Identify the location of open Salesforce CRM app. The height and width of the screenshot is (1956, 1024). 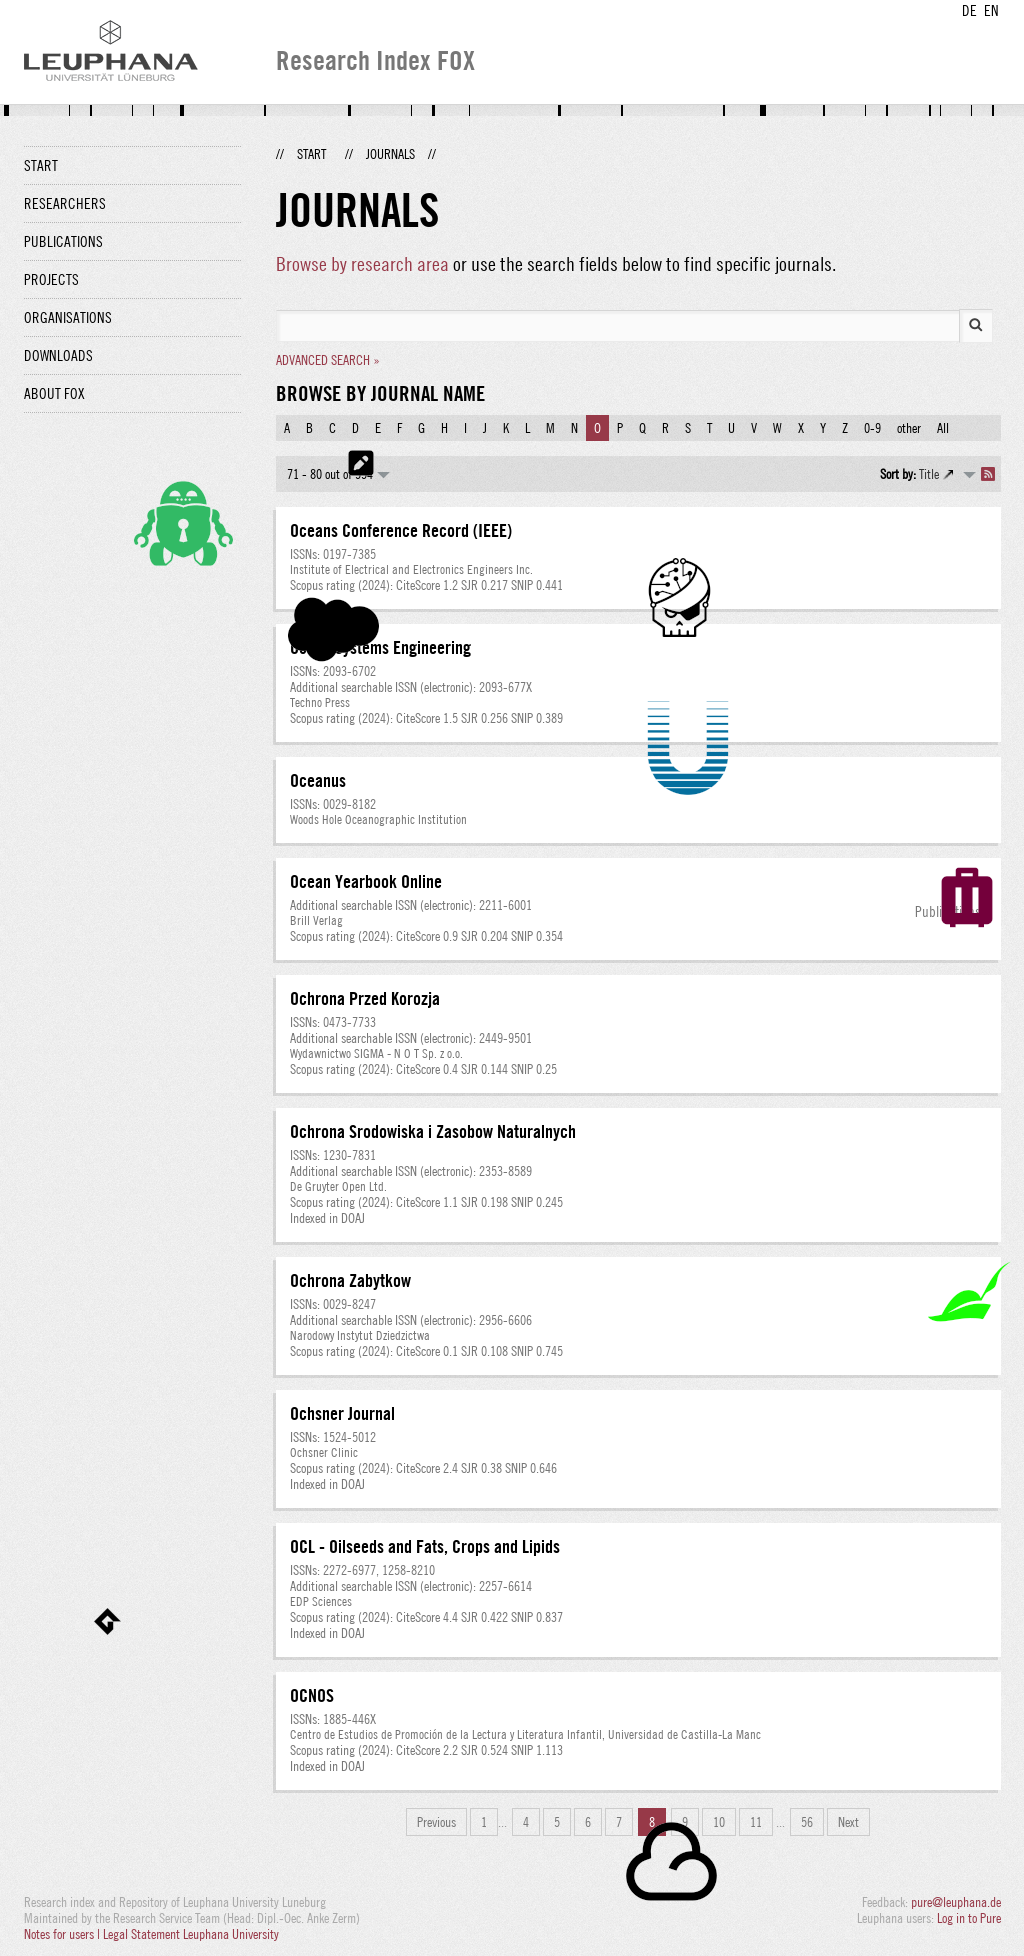
(333, 629).